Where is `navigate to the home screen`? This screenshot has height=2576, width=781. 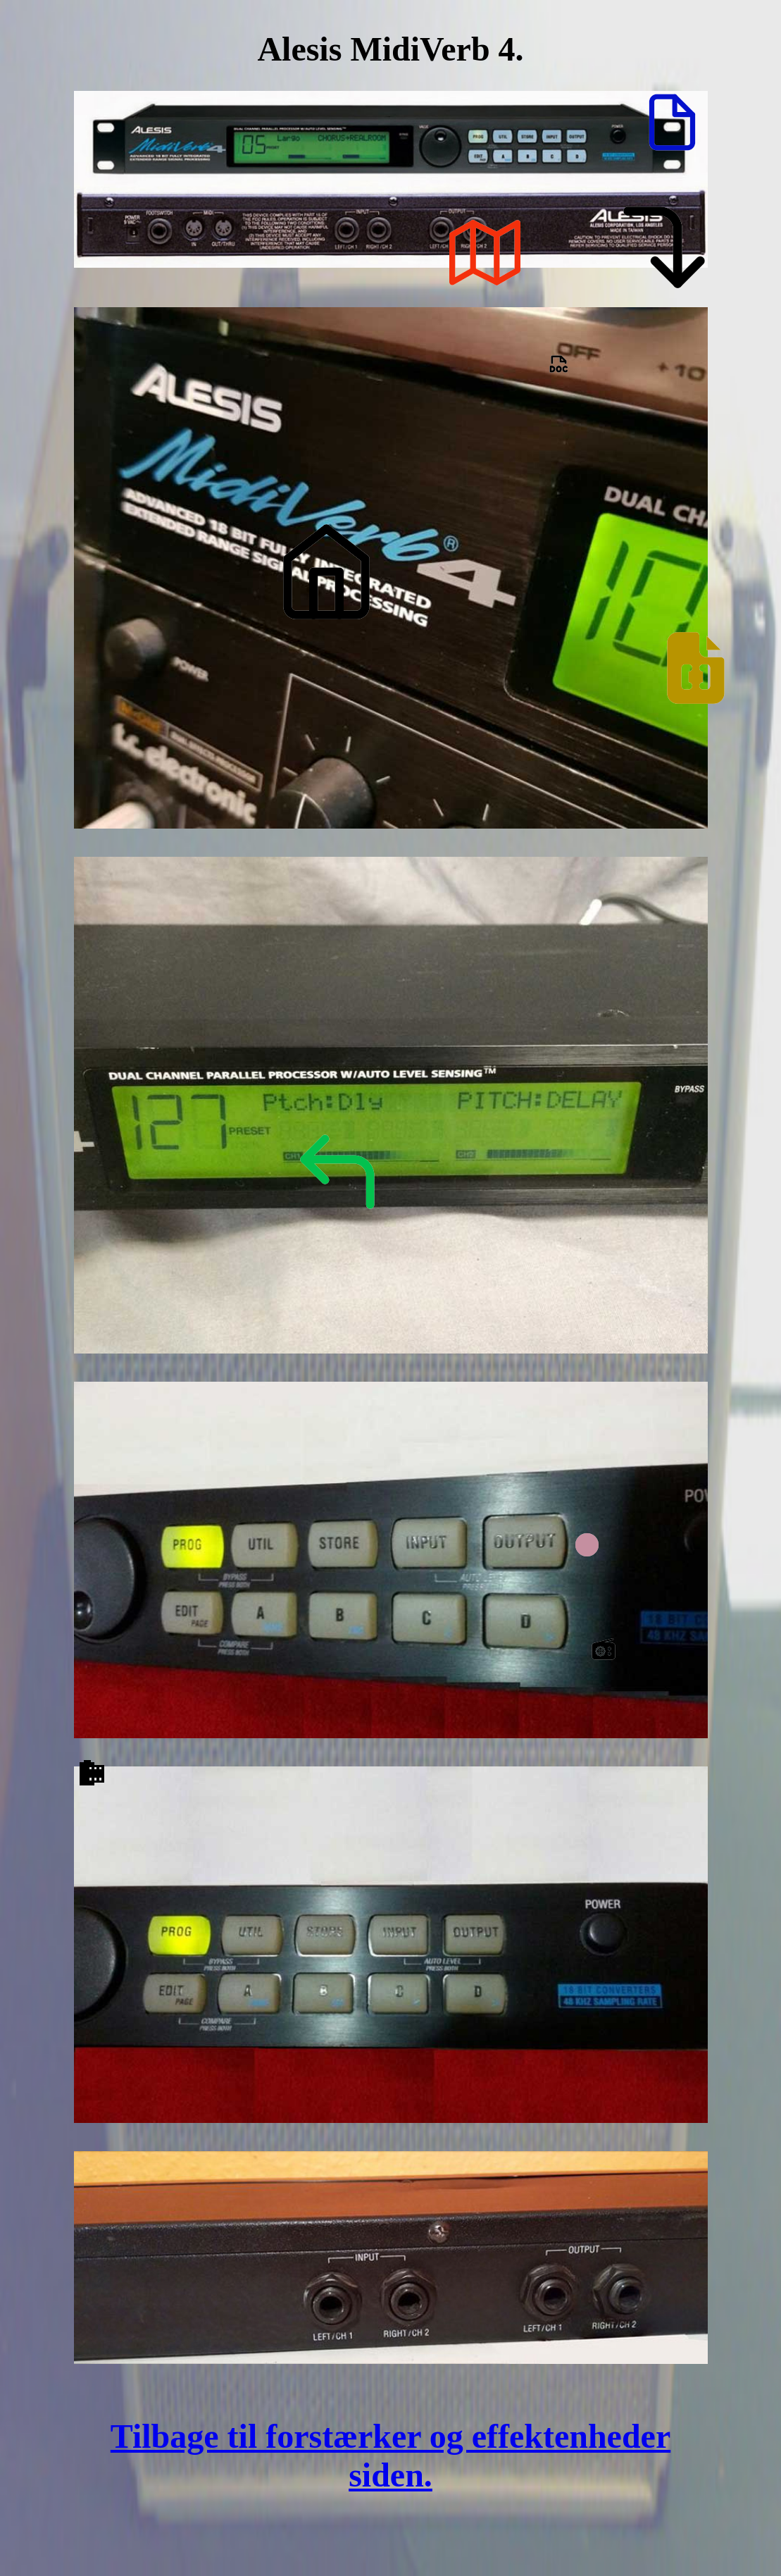
navigate to the home screen is located at coordinates (326, 571).